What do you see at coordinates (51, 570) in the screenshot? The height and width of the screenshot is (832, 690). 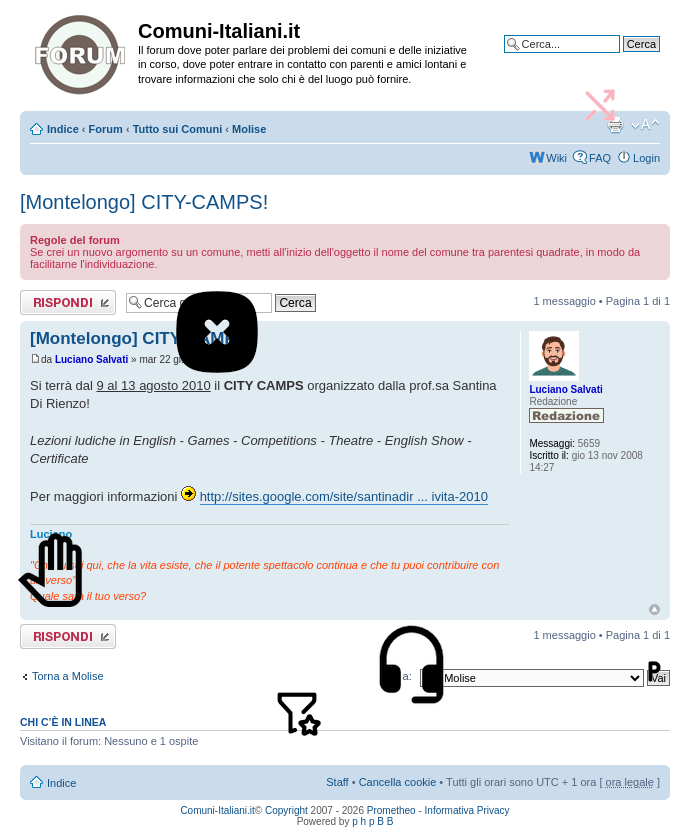 I see `stop or pause an action` at bounding box center [51, 570].